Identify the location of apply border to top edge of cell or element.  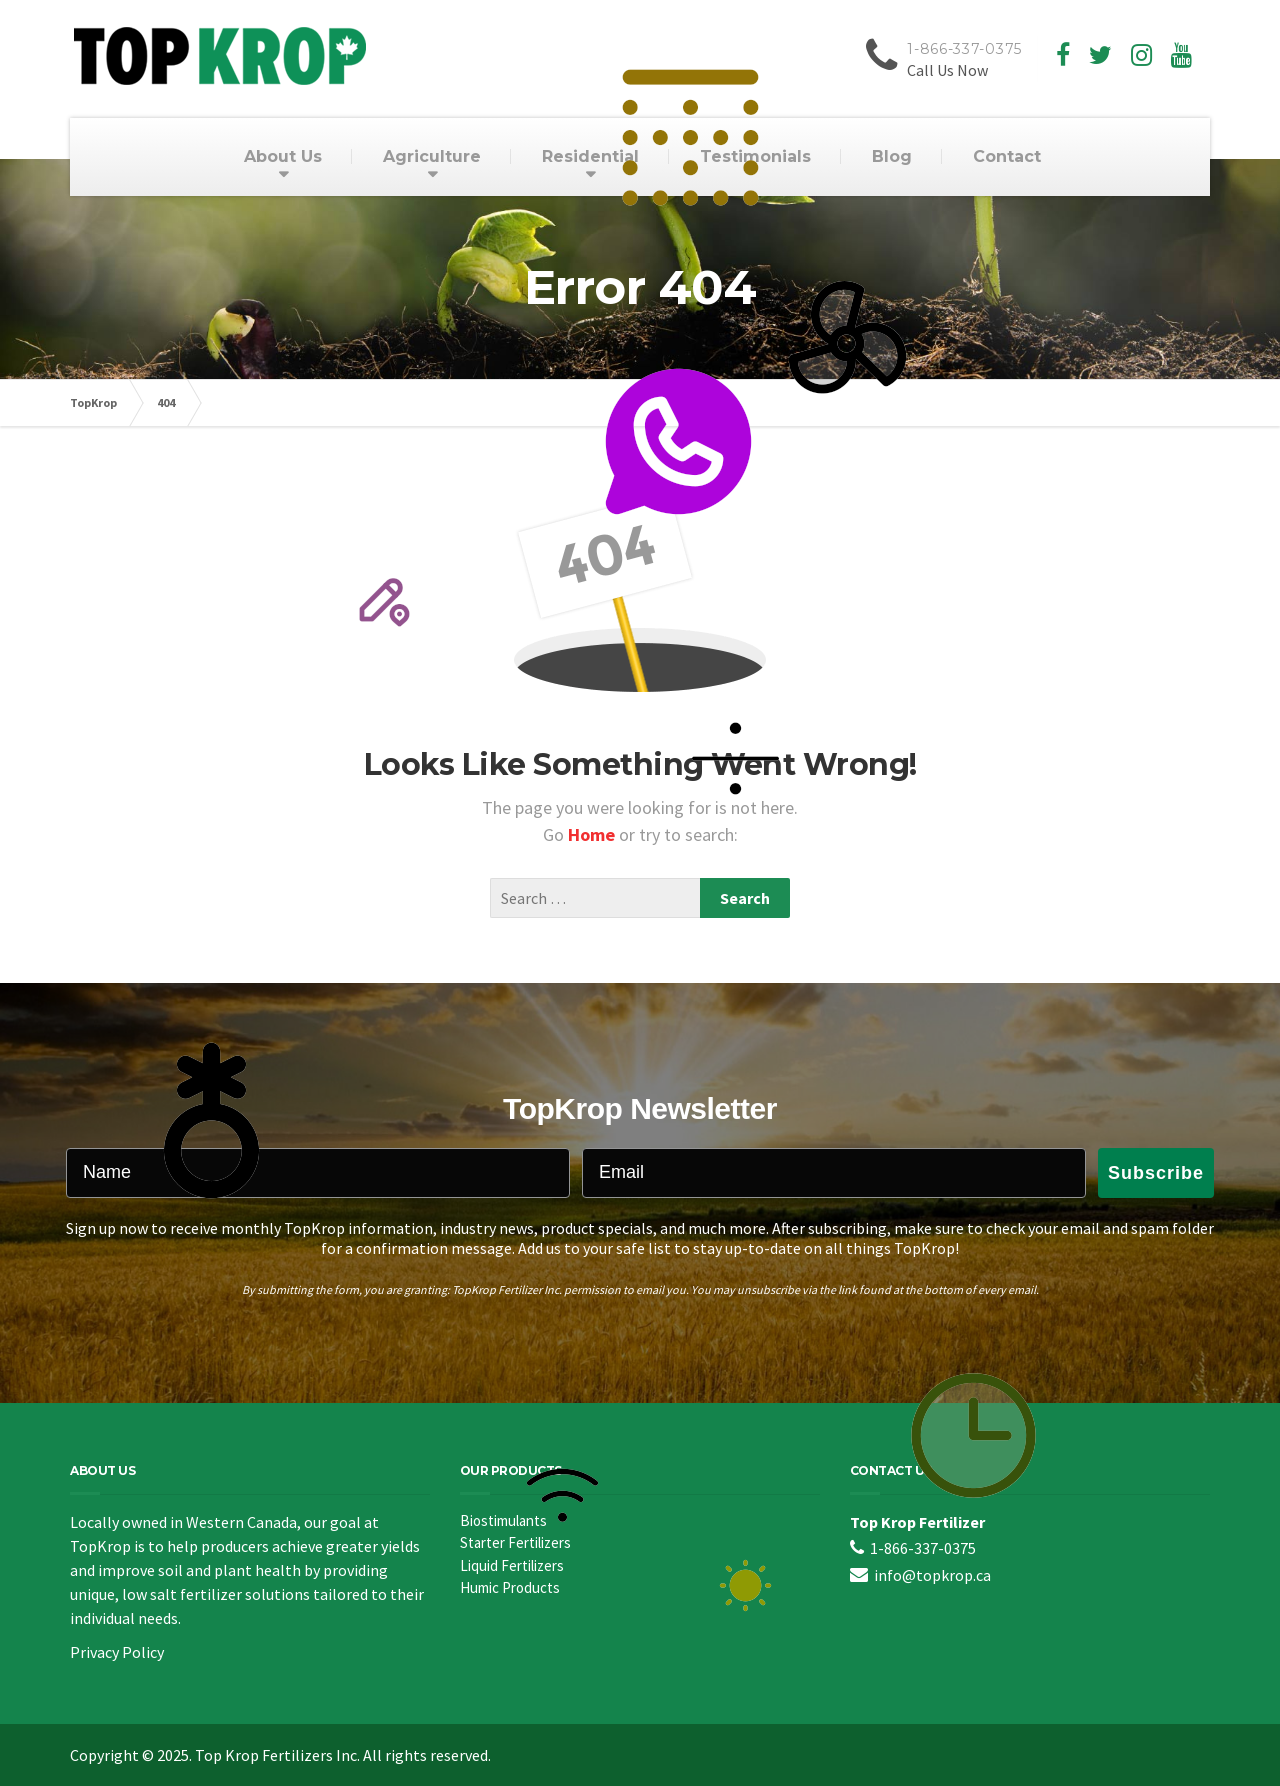
(690, 137).